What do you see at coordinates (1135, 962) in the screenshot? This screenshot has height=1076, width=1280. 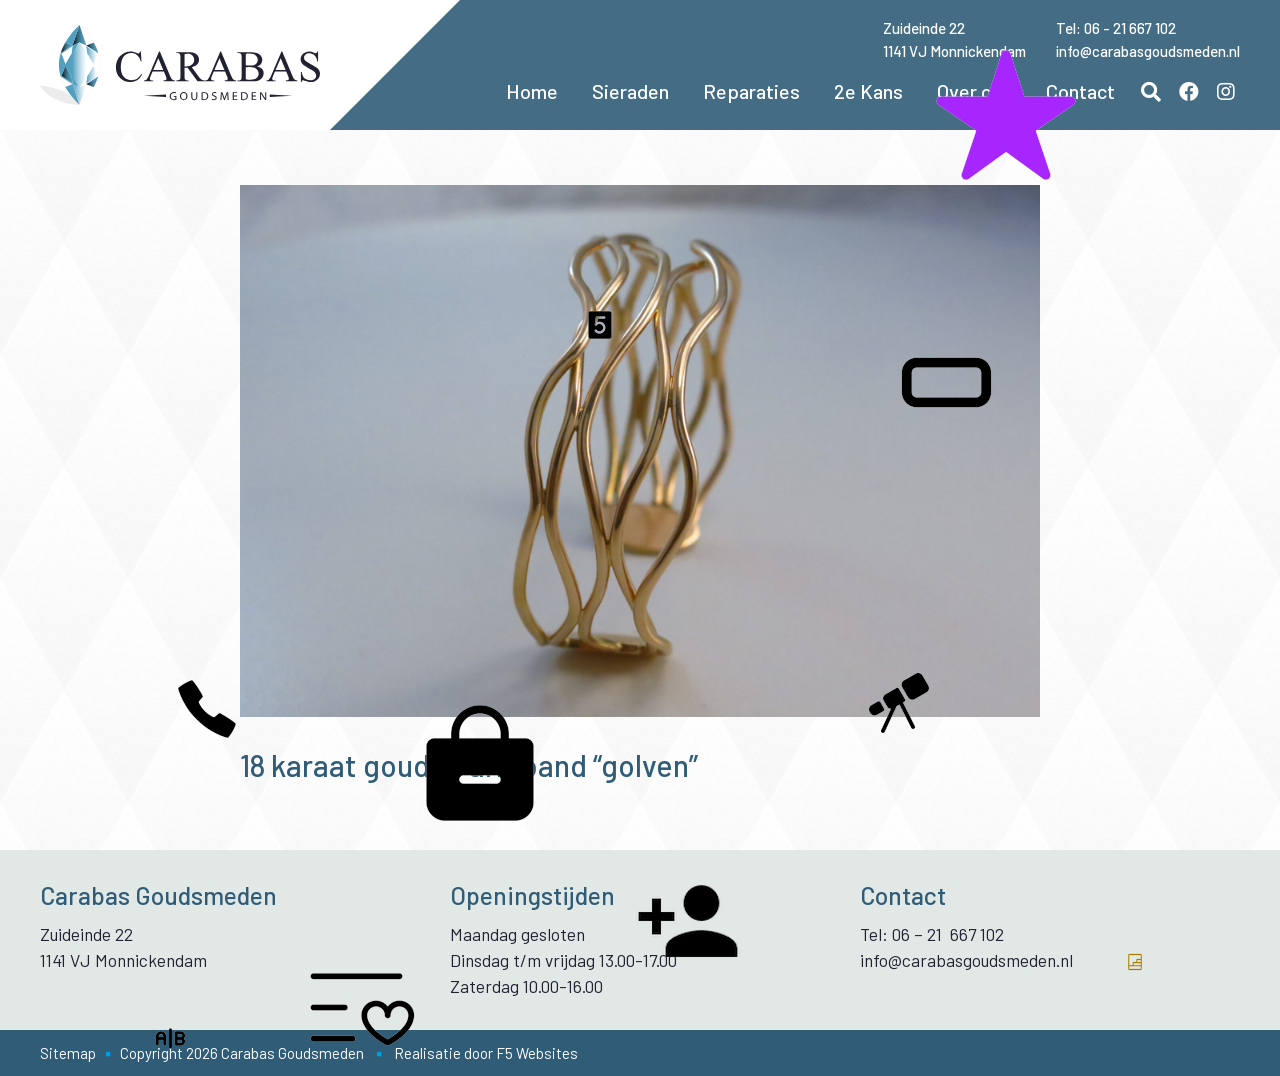 I see `access stairs or stairway directions` at bounding box center [1135, 962].